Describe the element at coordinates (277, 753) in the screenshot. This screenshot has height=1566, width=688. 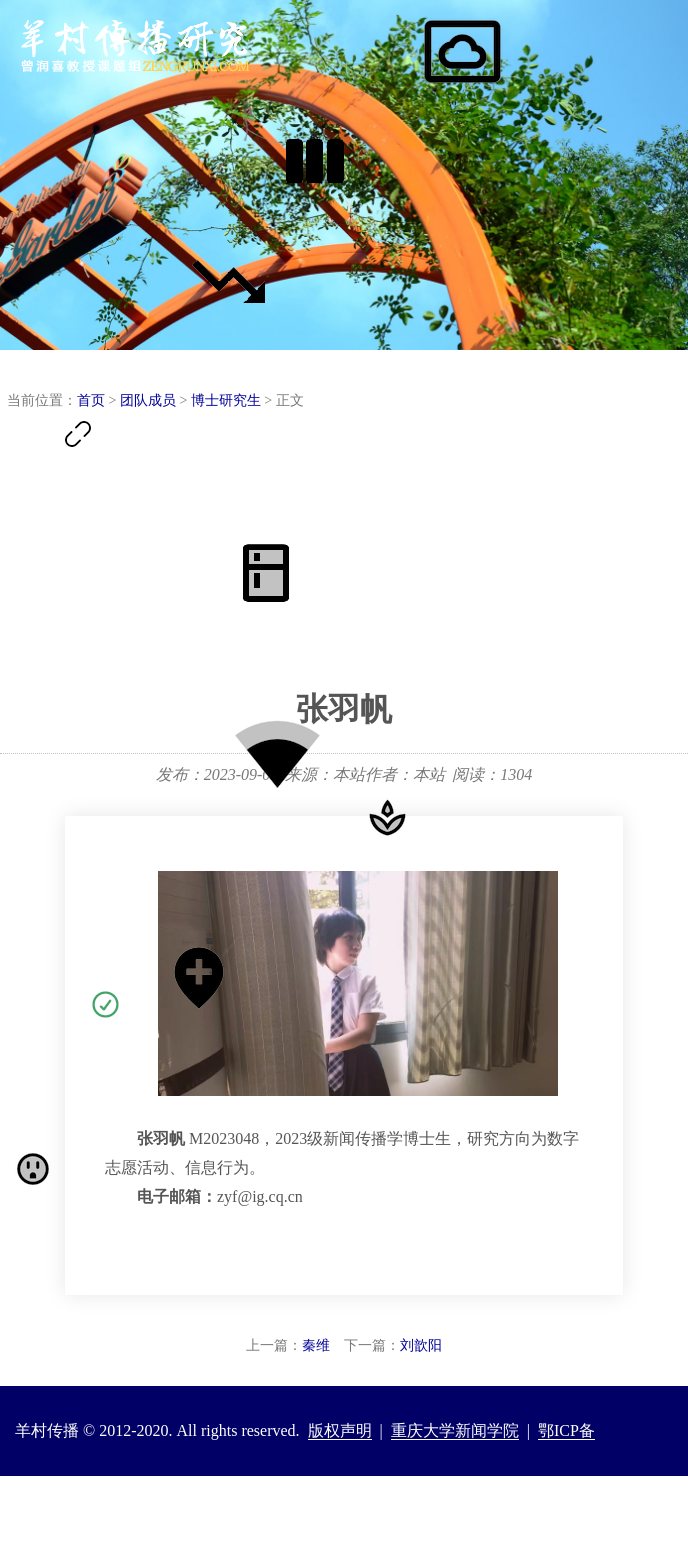
I see `indicates moderate wifi signal strength` at that location.